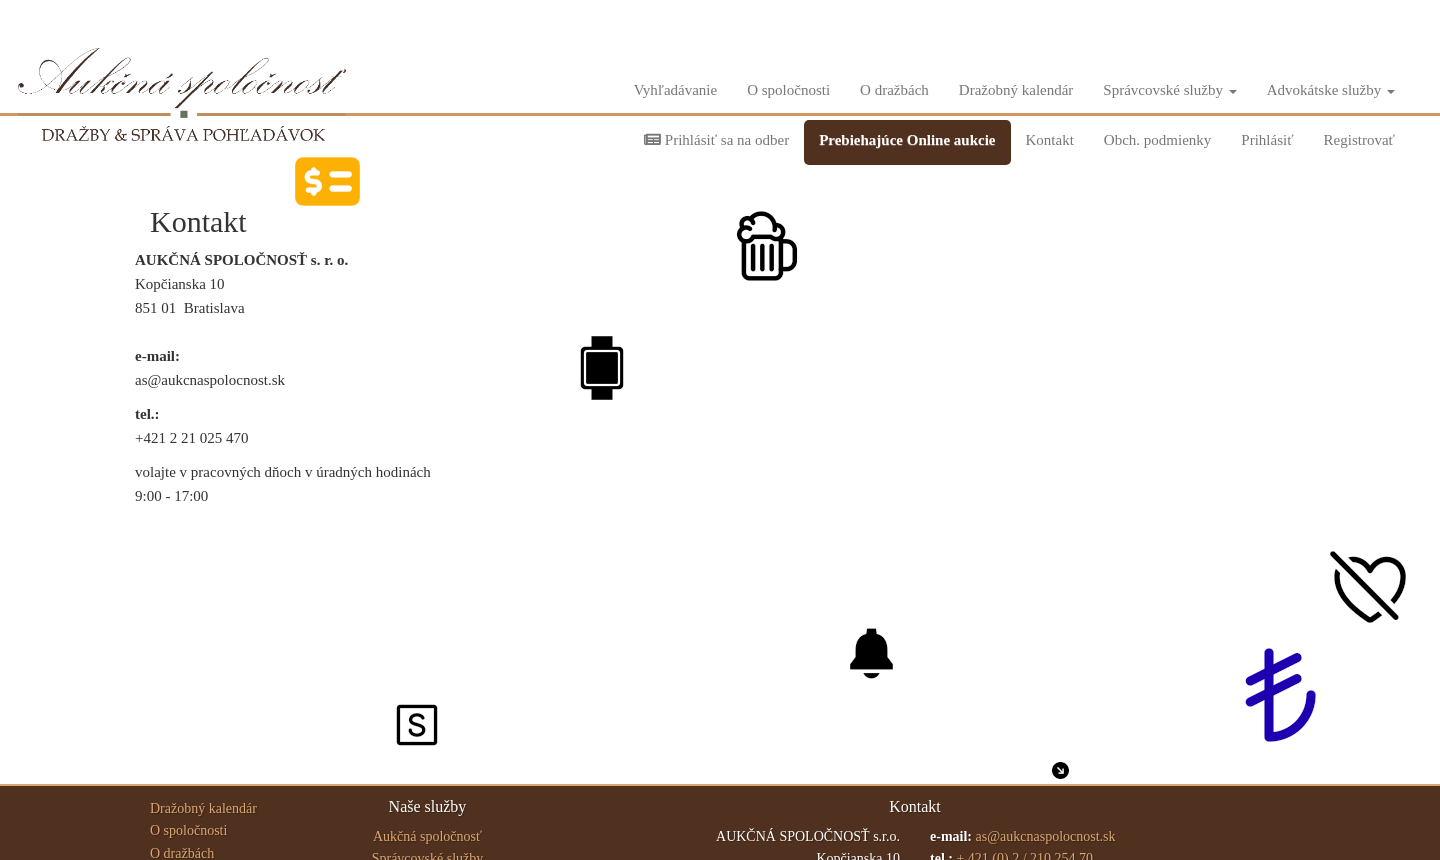 The height and width of the screenshot is (860, 1440). What do you see at coordinates (602, 368) in the screenshot?
I see `access smartwatch settings or companion app` at bounding box center [602, 368].